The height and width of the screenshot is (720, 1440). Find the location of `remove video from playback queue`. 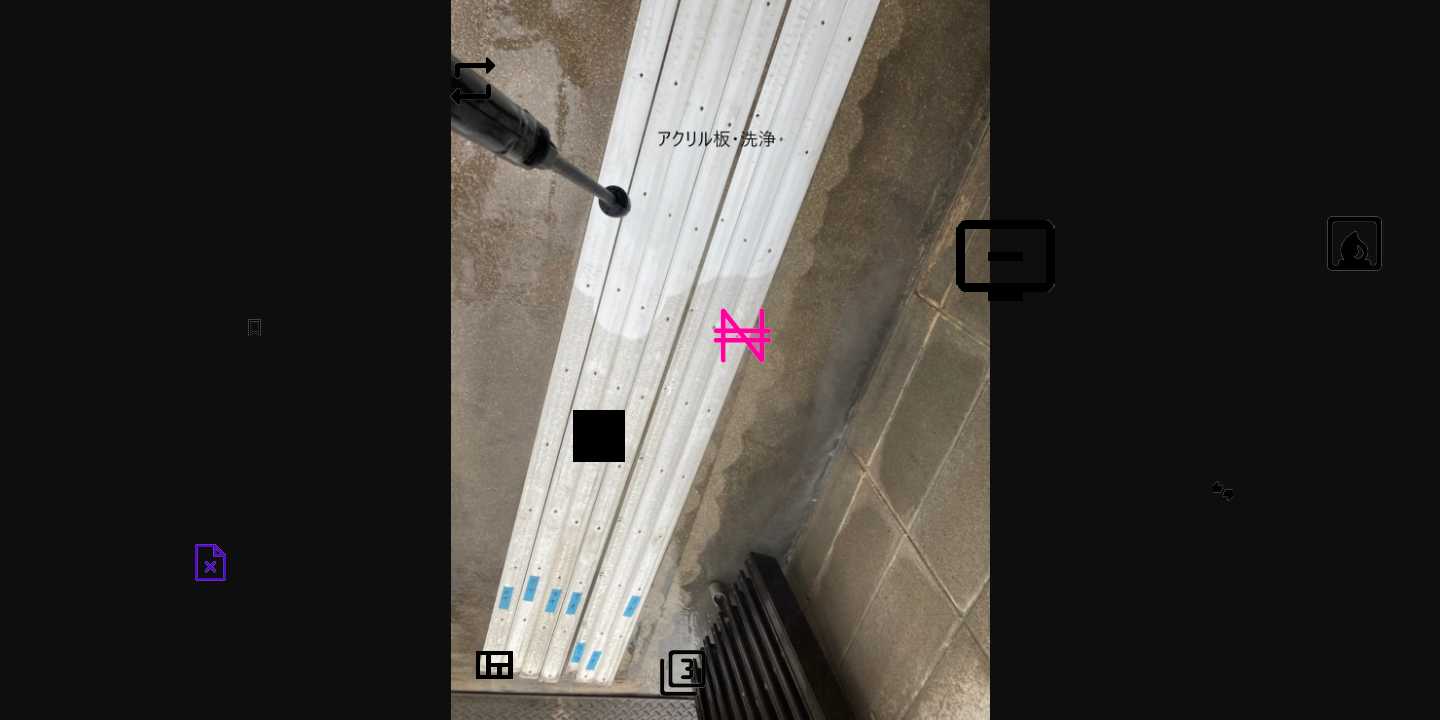

remove video from playback queue is located at coordinates (1005, 260).